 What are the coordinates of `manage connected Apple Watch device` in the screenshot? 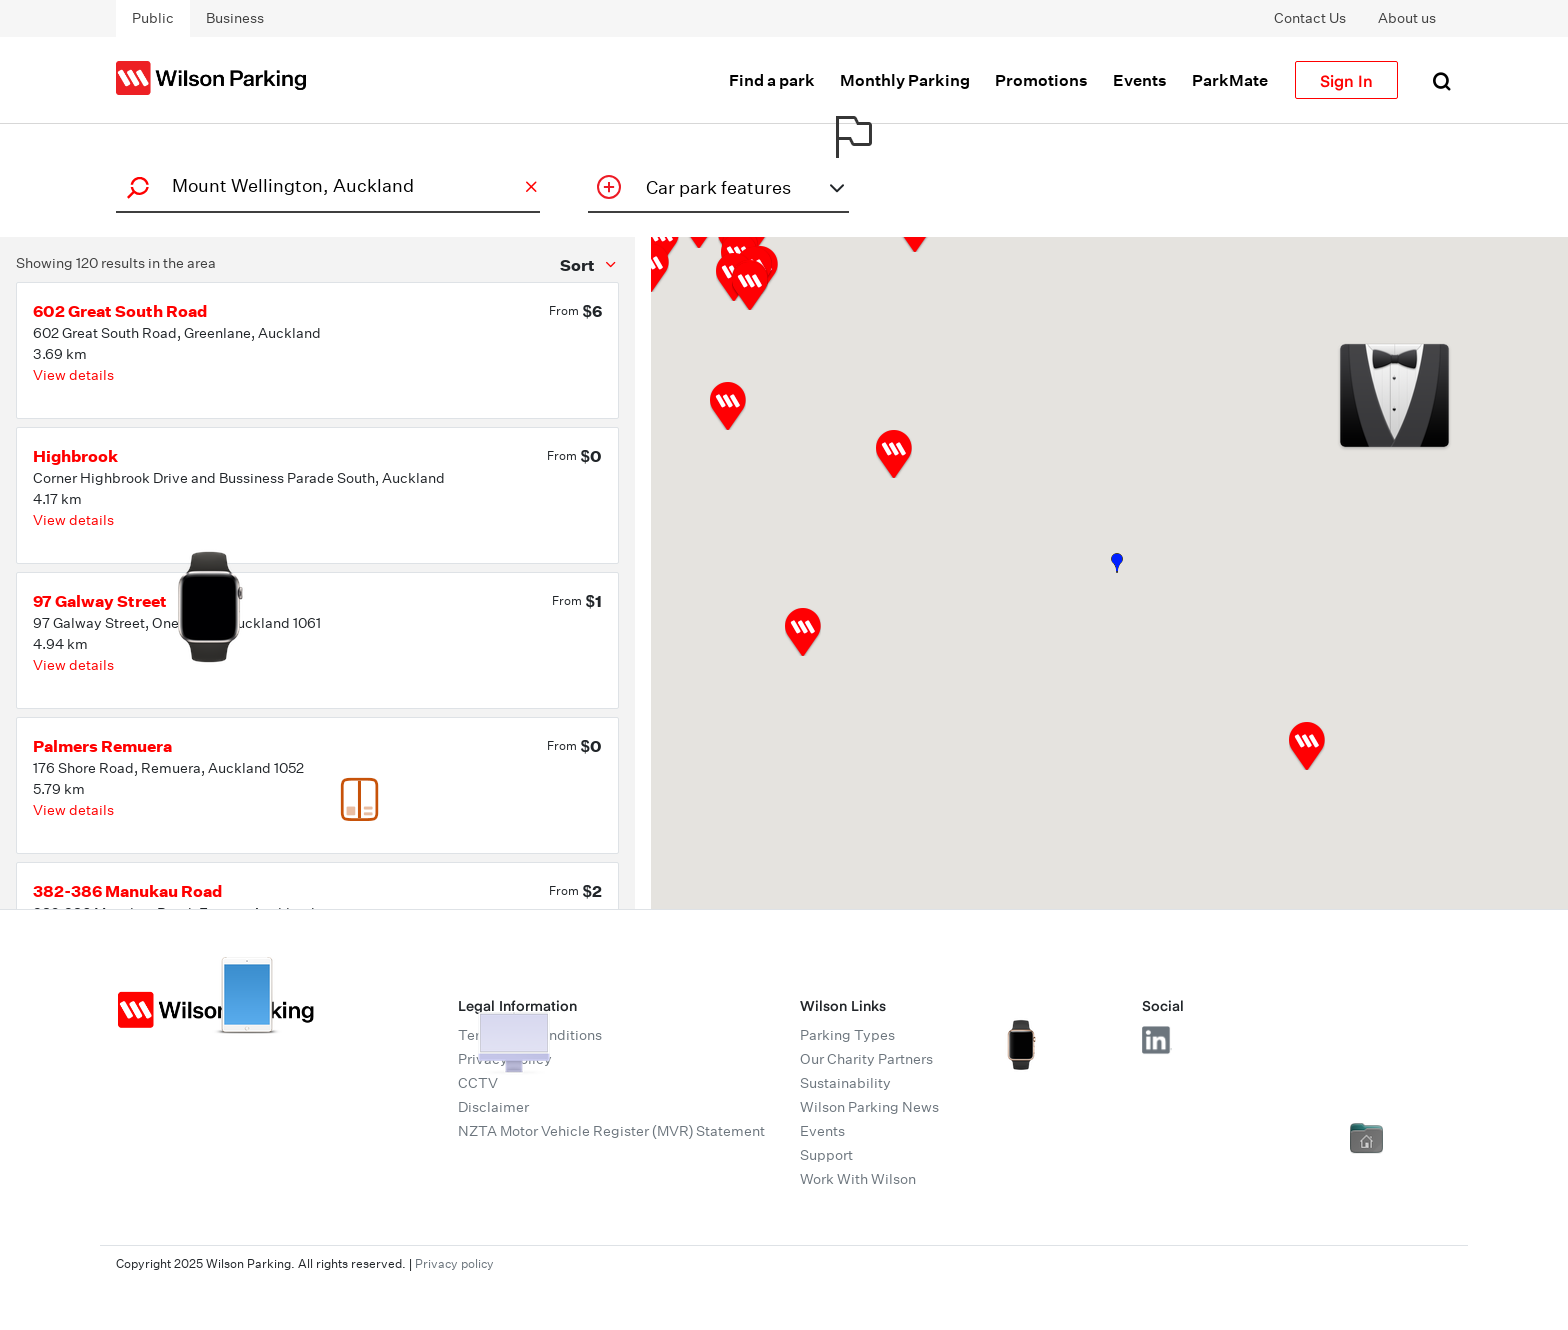 It's located at (1021, 1045).